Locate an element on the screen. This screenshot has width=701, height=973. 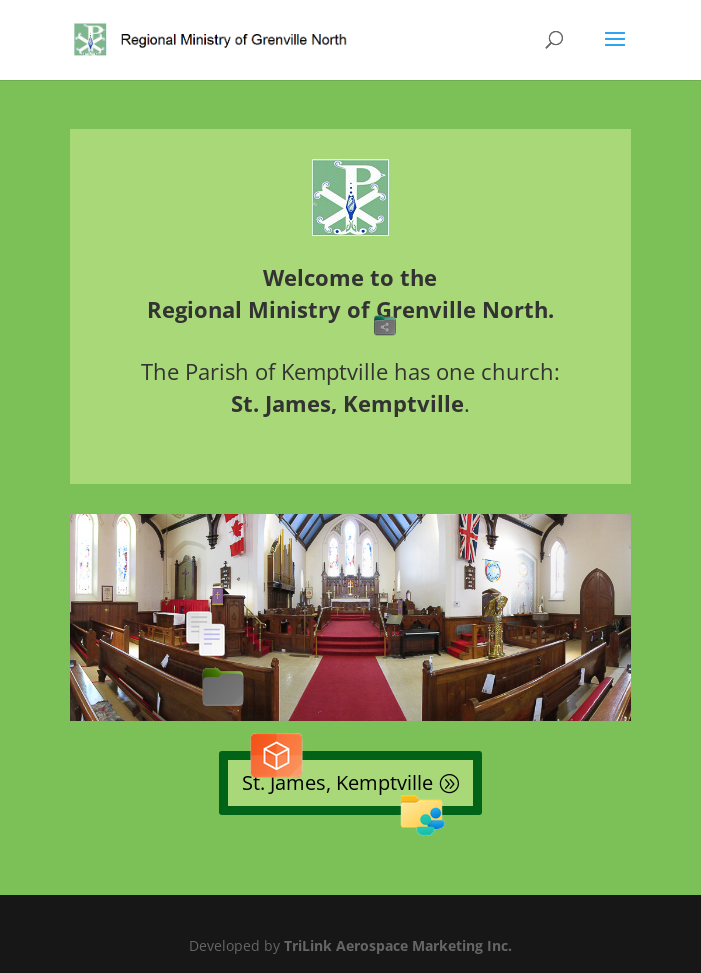
open shared folder is located at coordinates (421, 812).